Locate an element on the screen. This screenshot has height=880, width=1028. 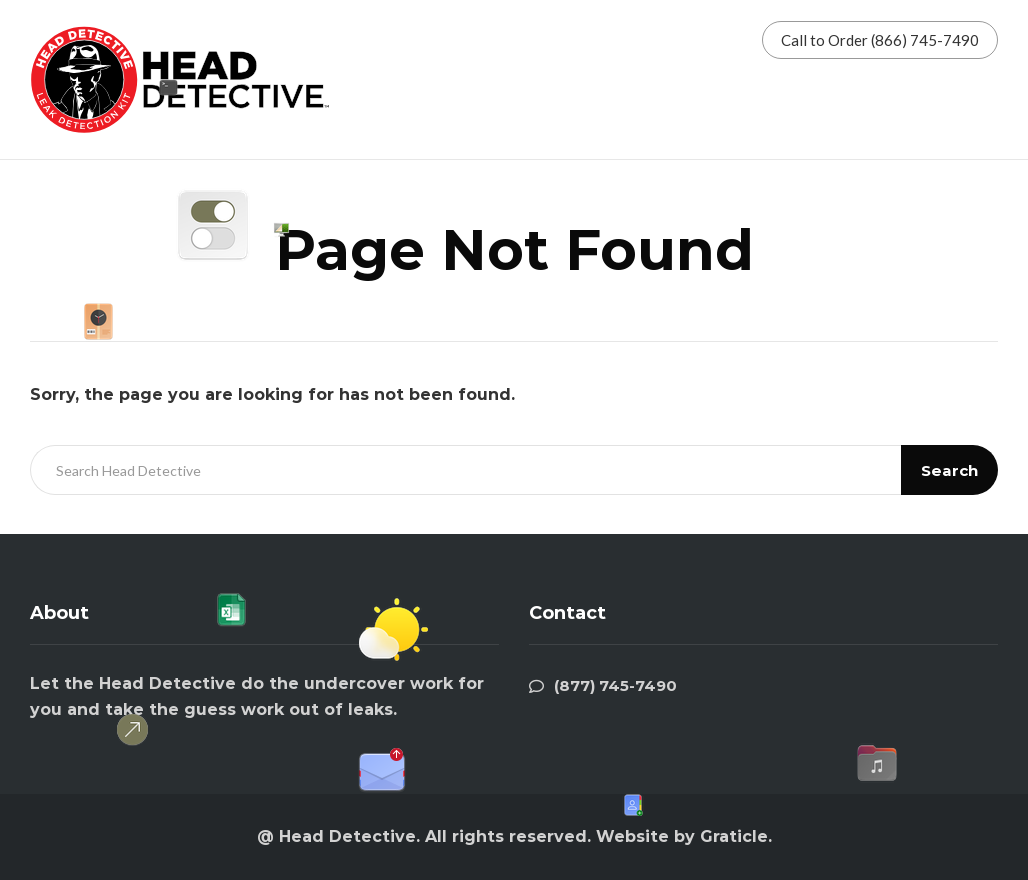
indicates partly cloudy weather conditions is located at coordinates (393, 629).